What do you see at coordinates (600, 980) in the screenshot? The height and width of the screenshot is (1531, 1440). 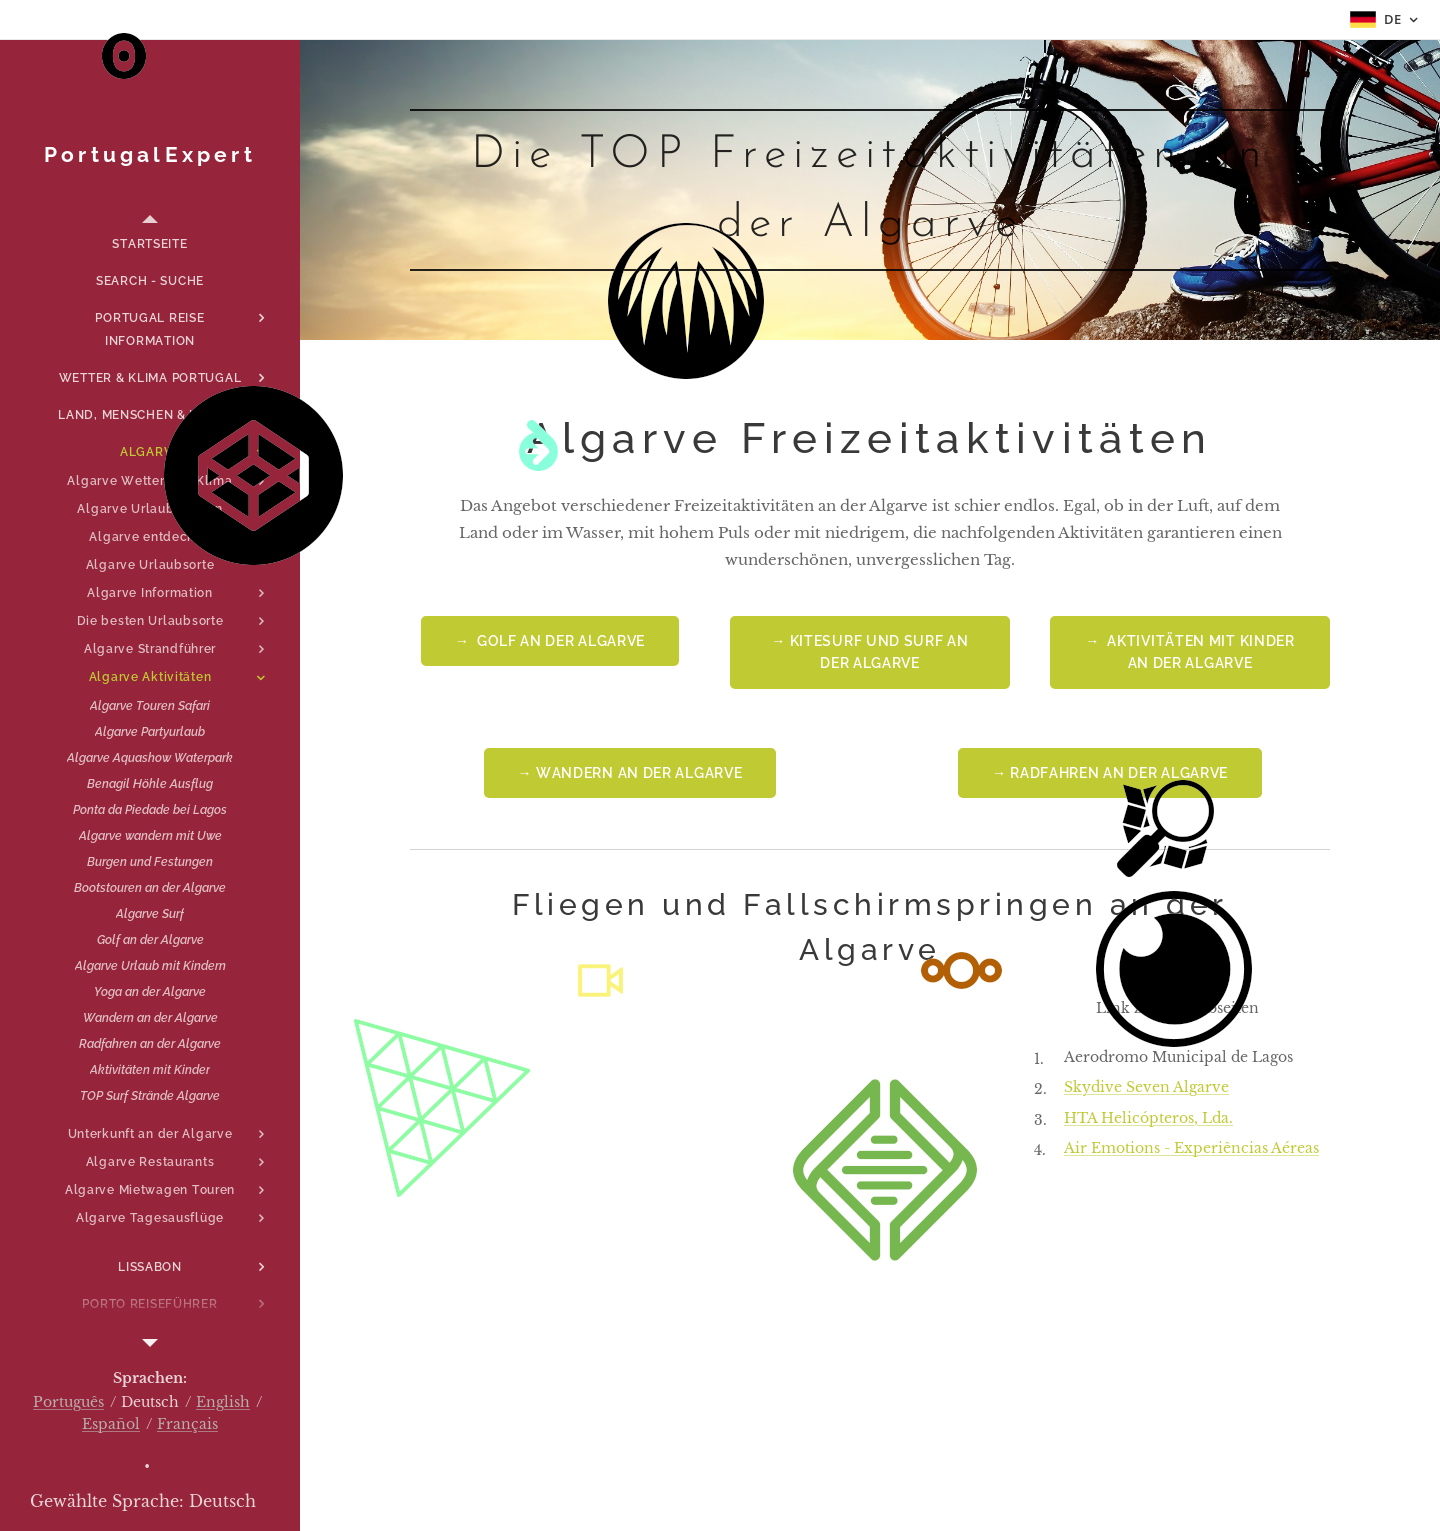 I see `turn on camera for video call` at bounding box center [600, 980].